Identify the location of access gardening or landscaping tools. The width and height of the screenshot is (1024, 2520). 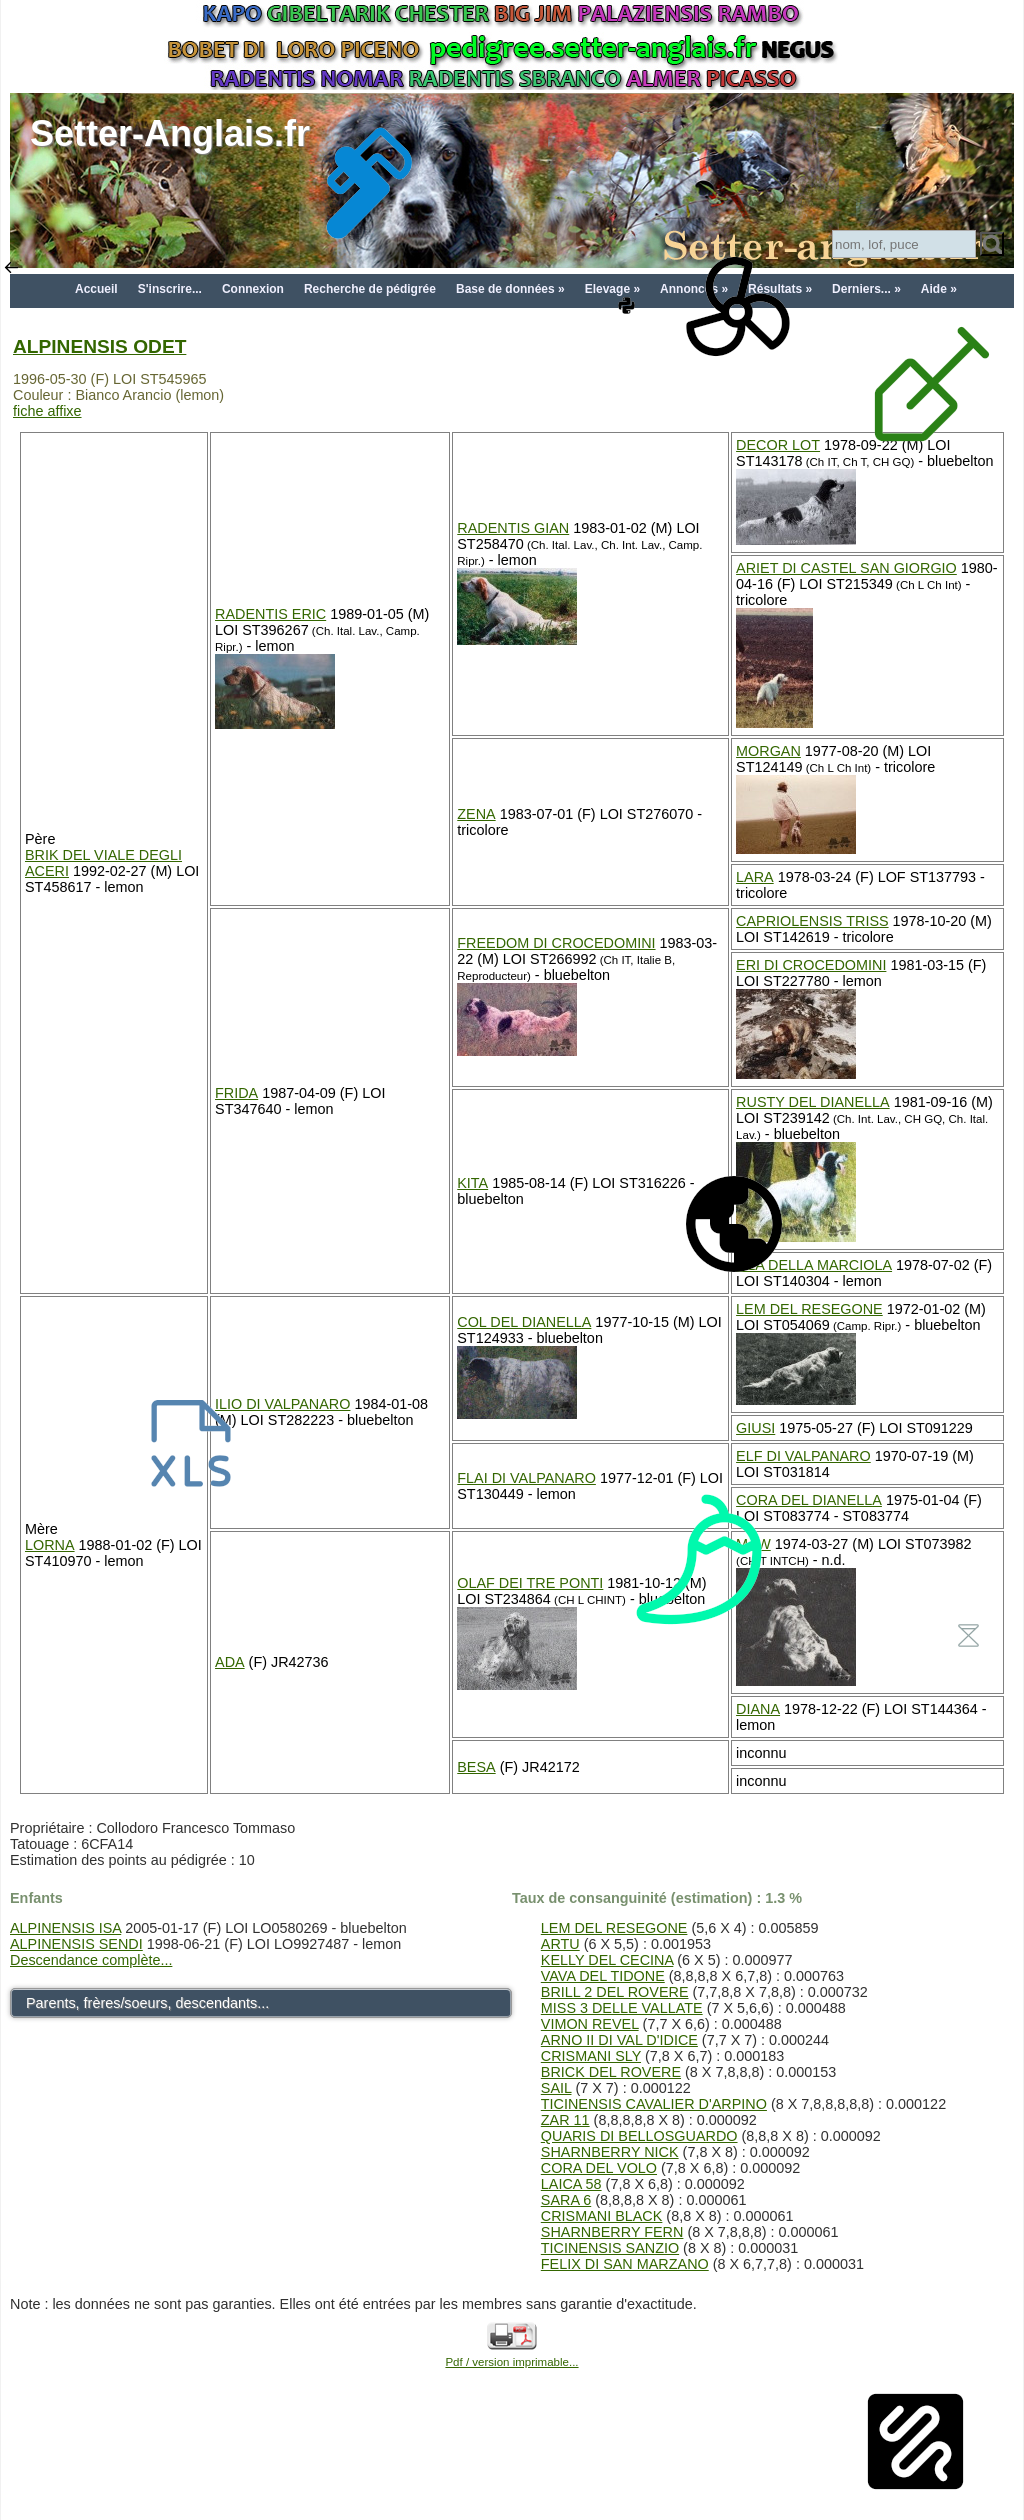
(930, 386).